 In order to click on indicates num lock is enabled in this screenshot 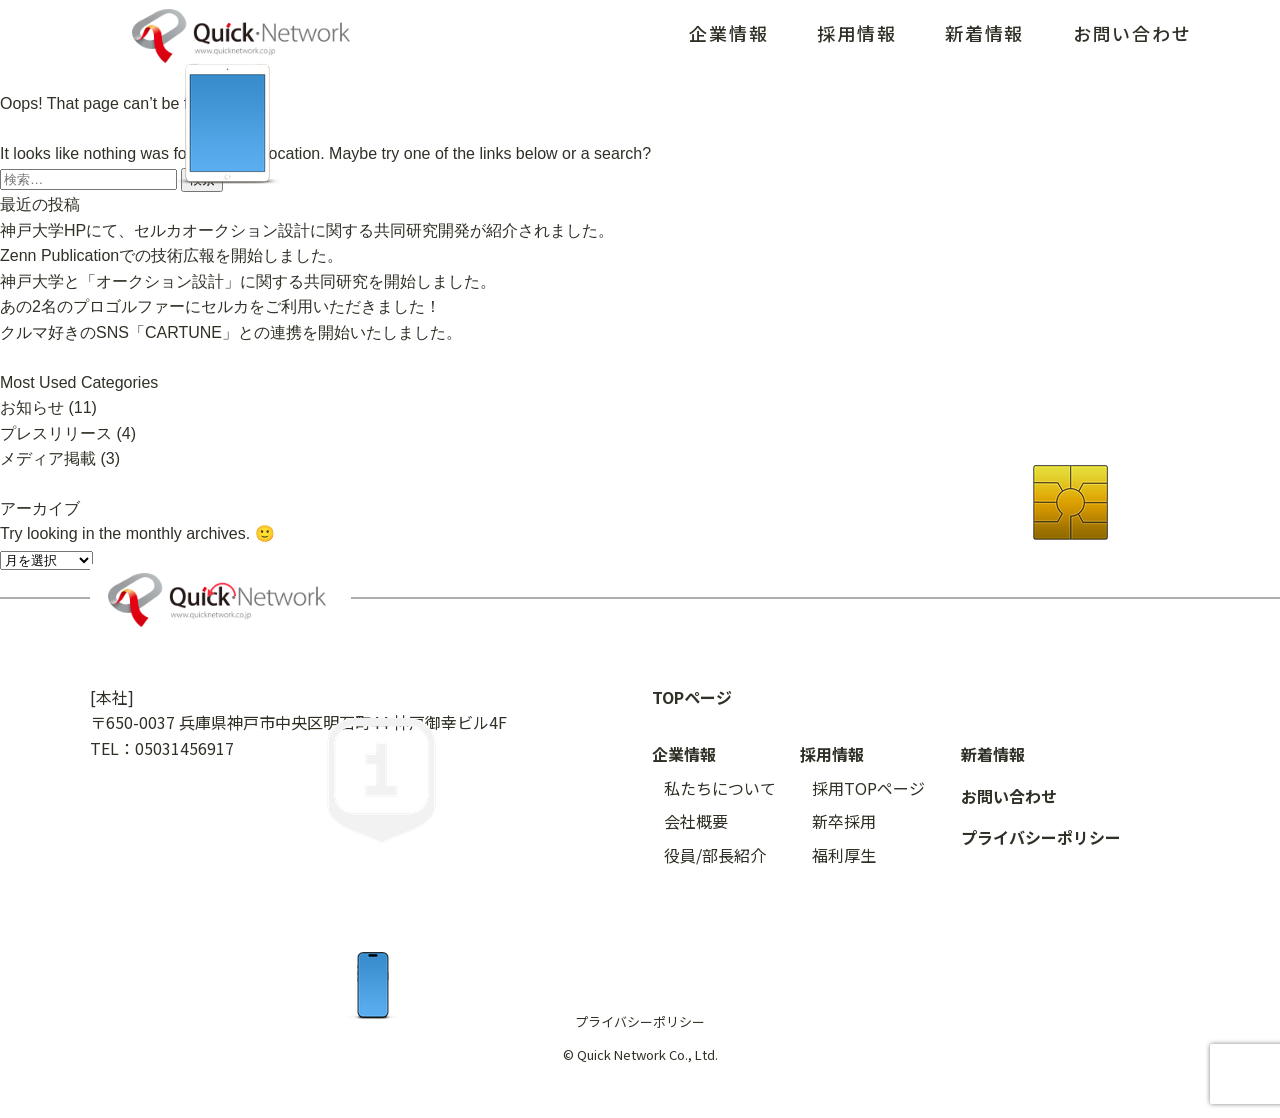, I will do `click(381, 780)`.